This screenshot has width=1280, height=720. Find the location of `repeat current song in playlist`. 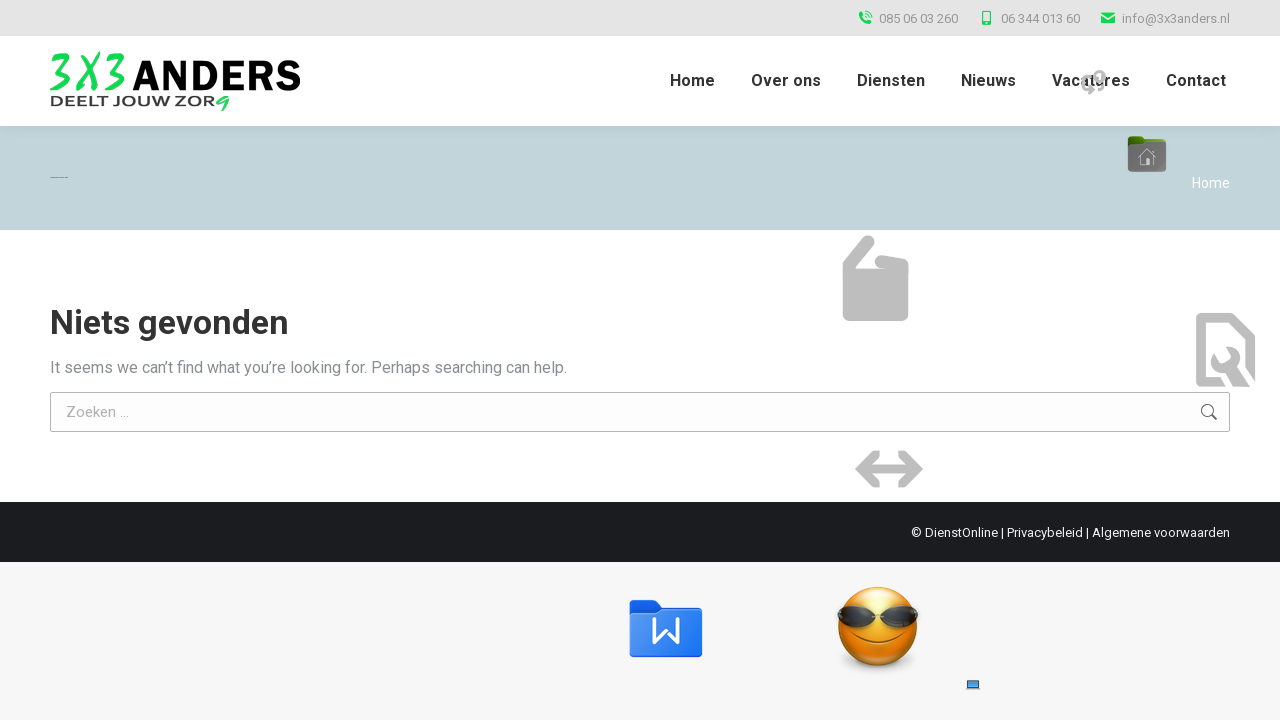

repeat current song in playlist is located at coordinates (1093, 83).